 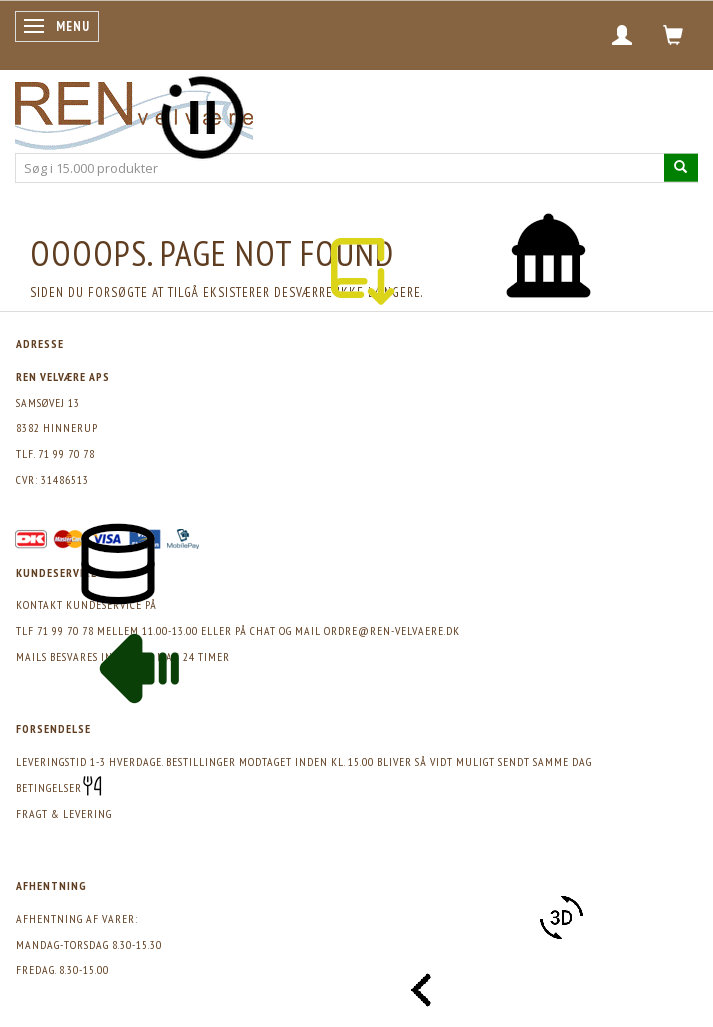 What do you see at coordinates (422, 990) in the screenshot?
I see `go back to the previous screen` at bounding box center [422, 990].